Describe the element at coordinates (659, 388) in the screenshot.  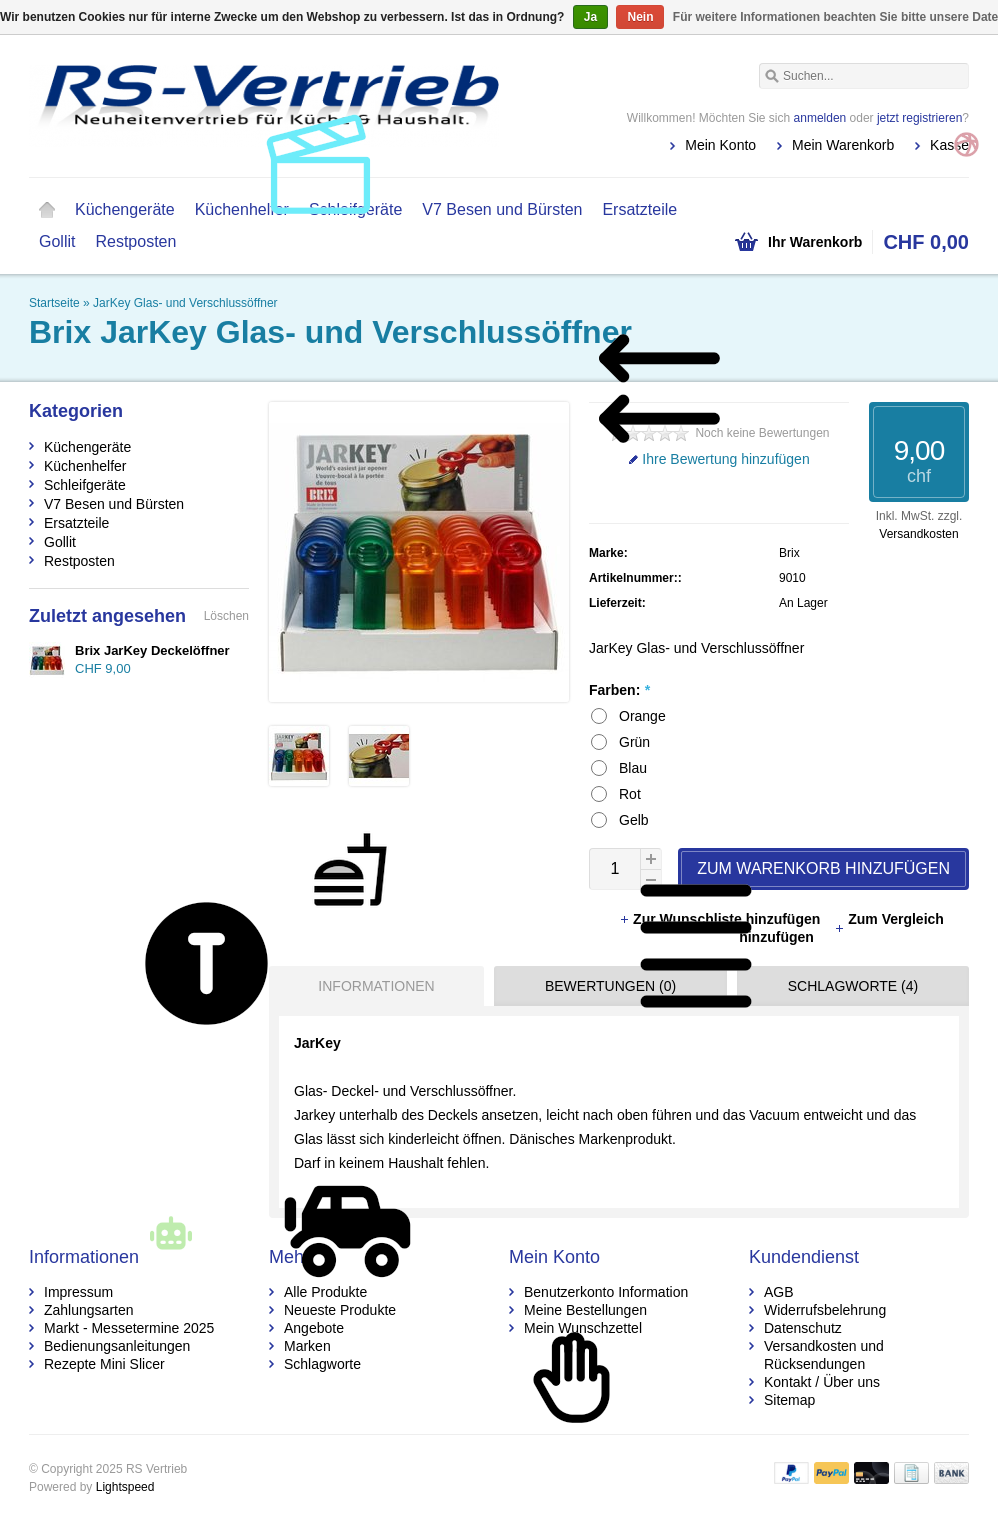
I see `move items to the left` at that location.